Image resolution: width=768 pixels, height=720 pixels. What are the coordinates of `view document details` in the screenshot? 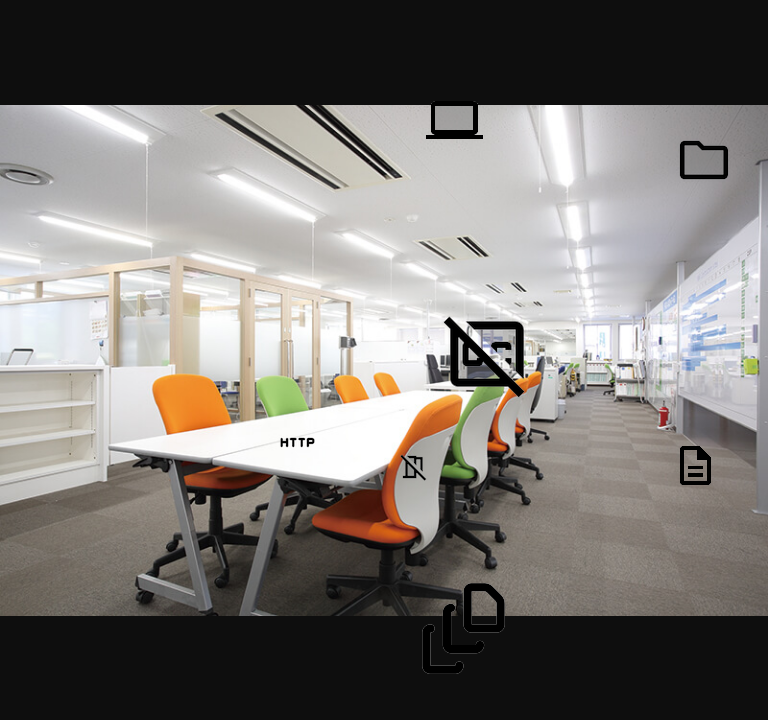 It's located at (695, 465).